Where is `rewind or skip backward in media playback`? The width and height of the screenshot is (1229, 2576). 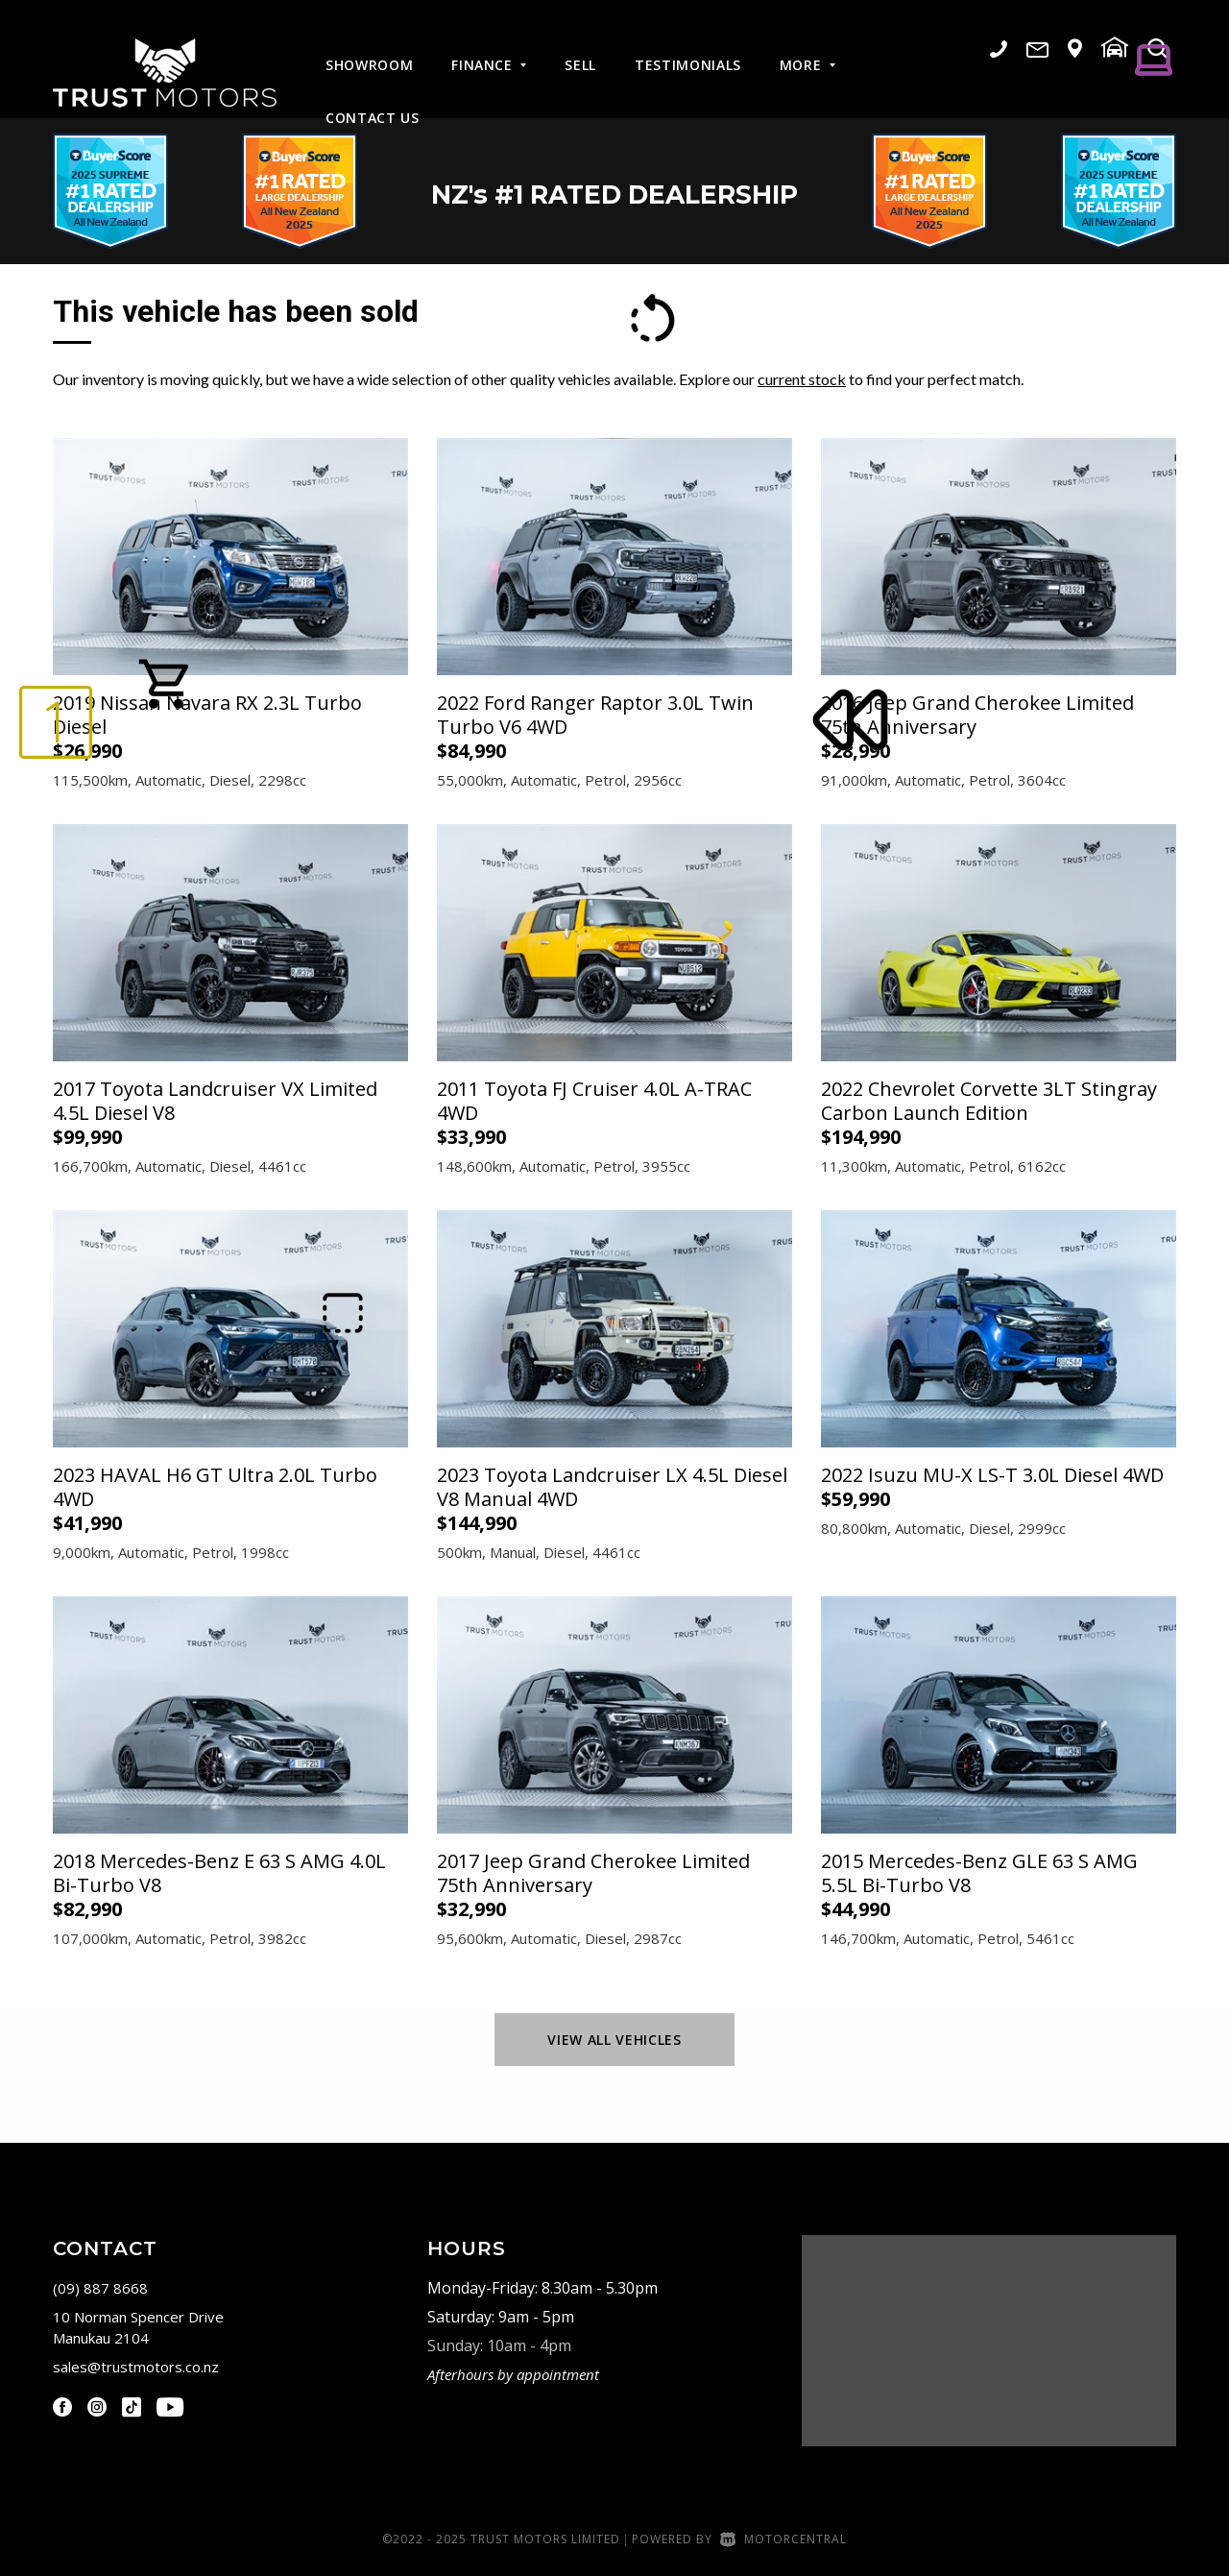 rewind or skip backward in media playback is located at coordinates (850, 719).